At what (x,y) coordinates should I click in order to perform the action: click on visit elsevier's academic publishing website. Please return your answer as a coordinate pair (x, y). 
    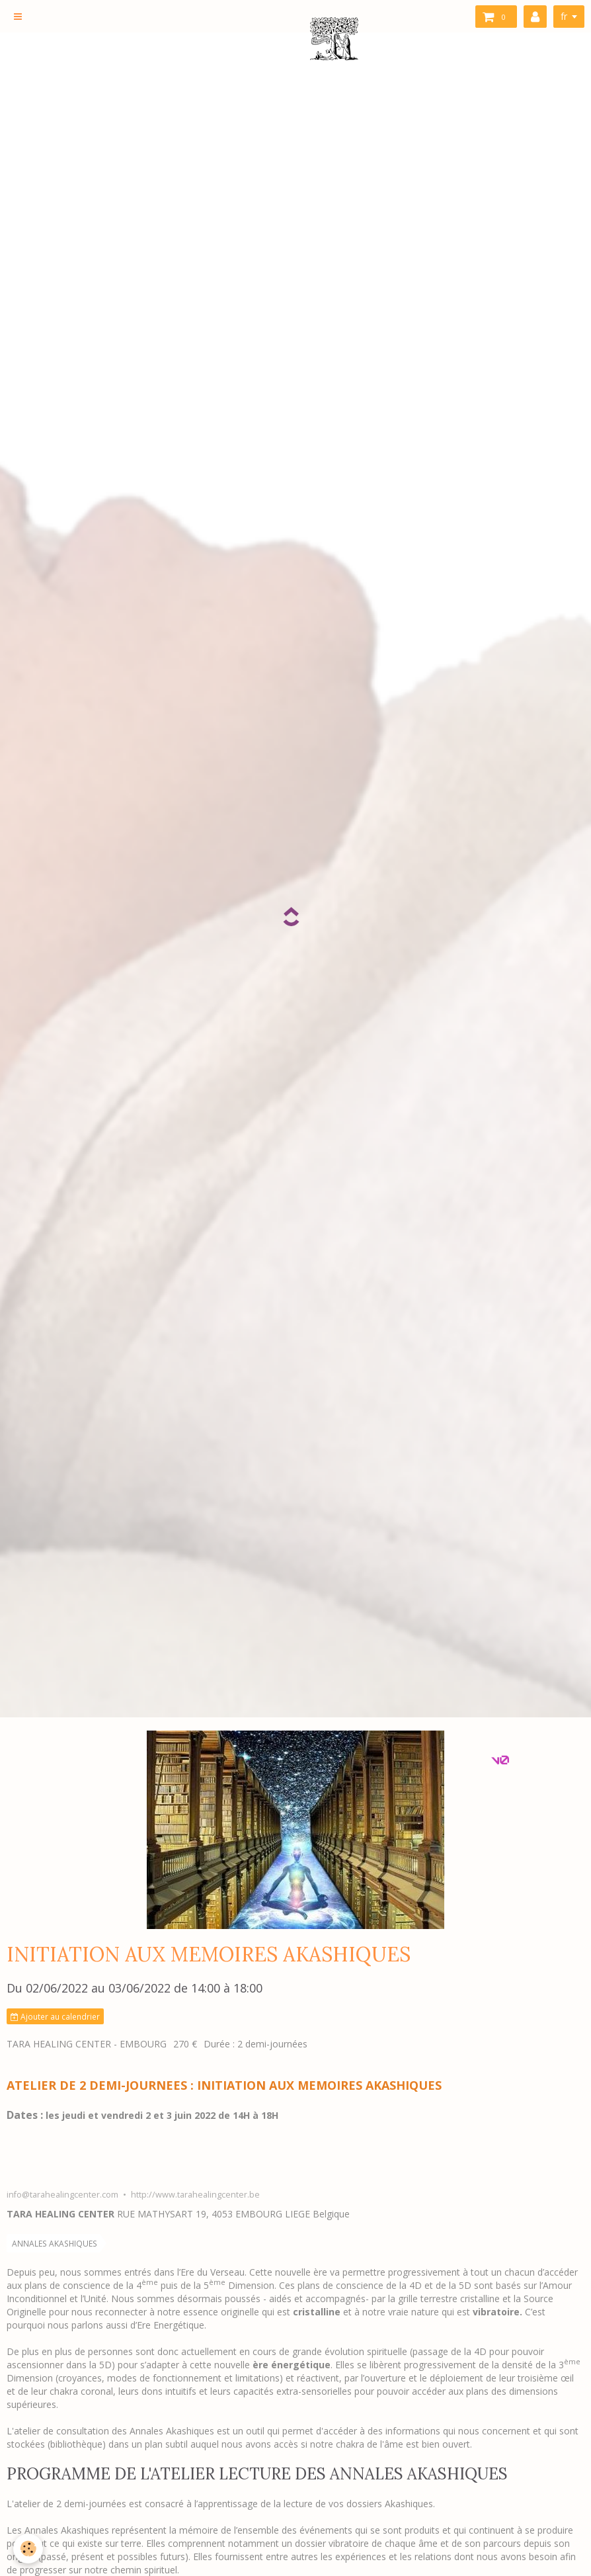
    Looking at the image, I should click on (334, 38).